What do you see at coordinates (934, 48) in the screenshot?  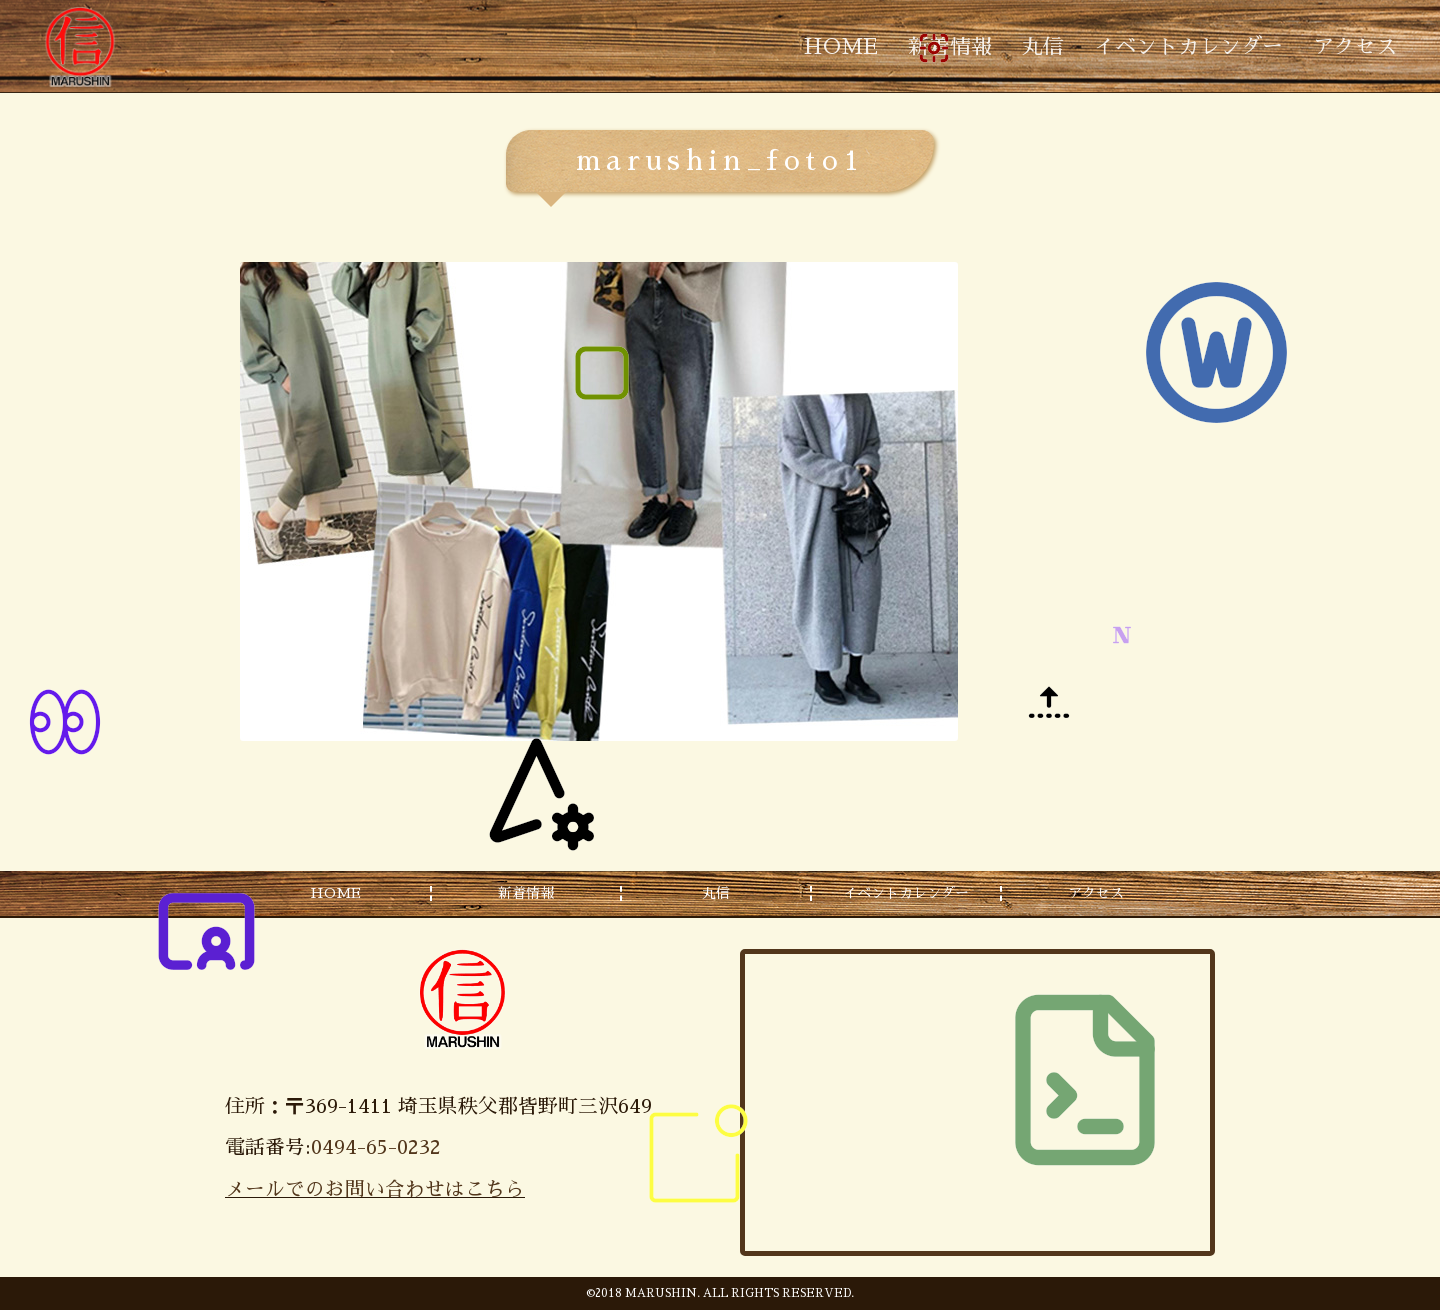 I see `activate camera or photo sensor` at bounding box center [934, 48].